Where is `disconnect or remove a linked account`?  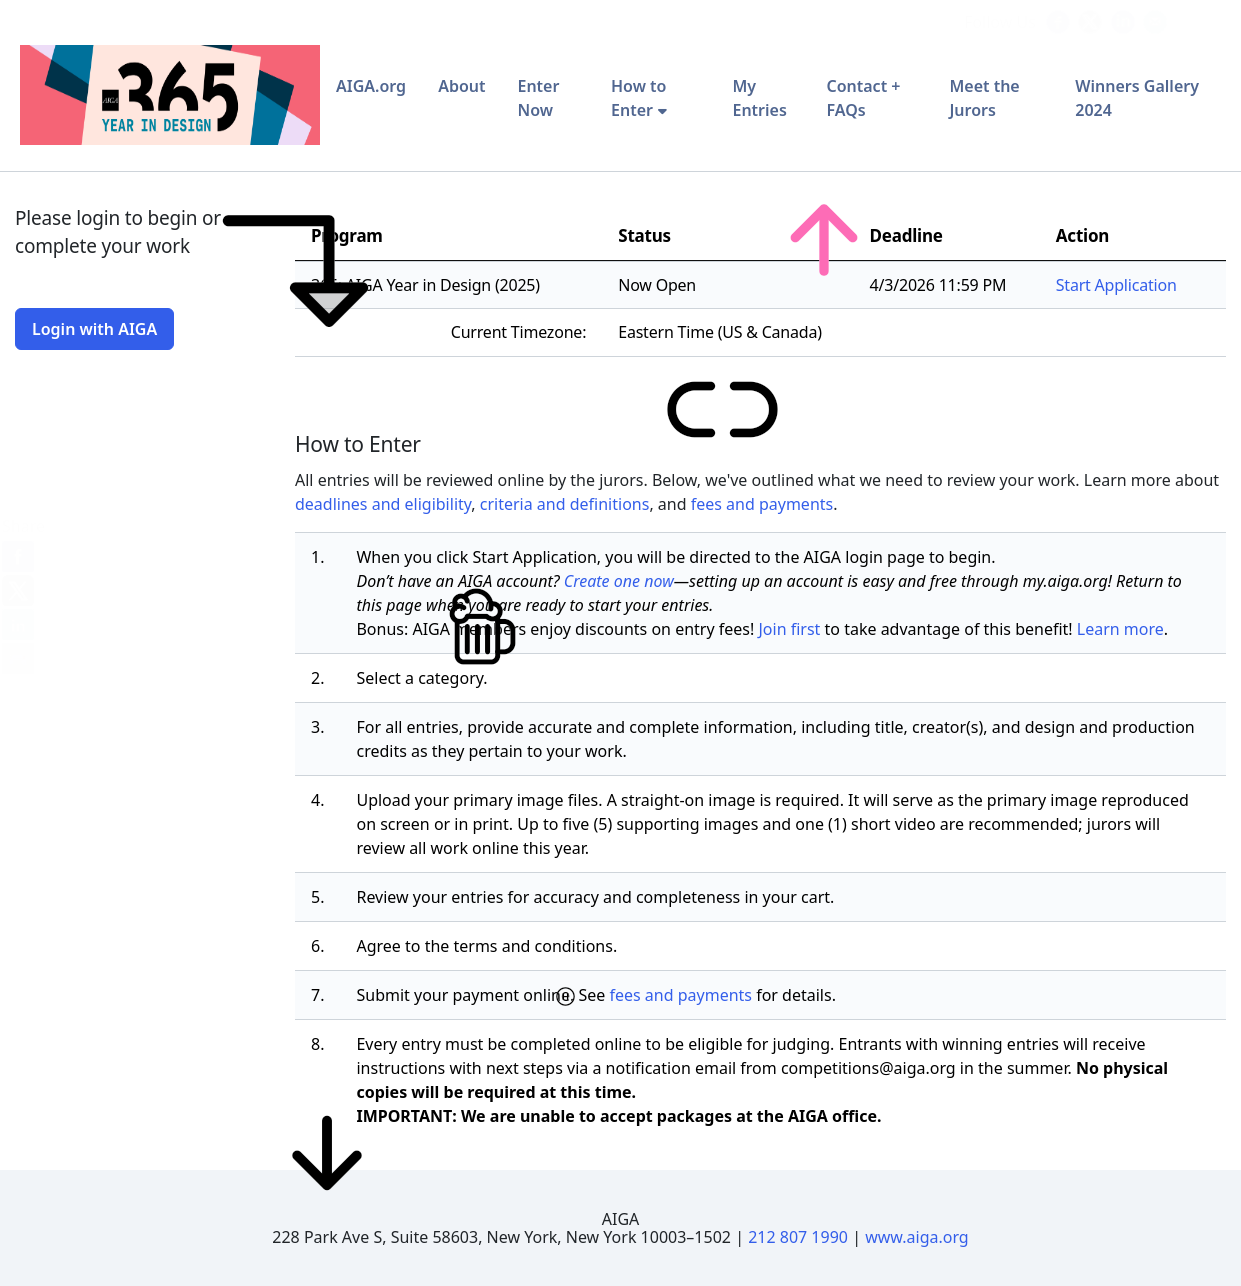 disconnect or remove a linked account is located at coordinates (722, 409).